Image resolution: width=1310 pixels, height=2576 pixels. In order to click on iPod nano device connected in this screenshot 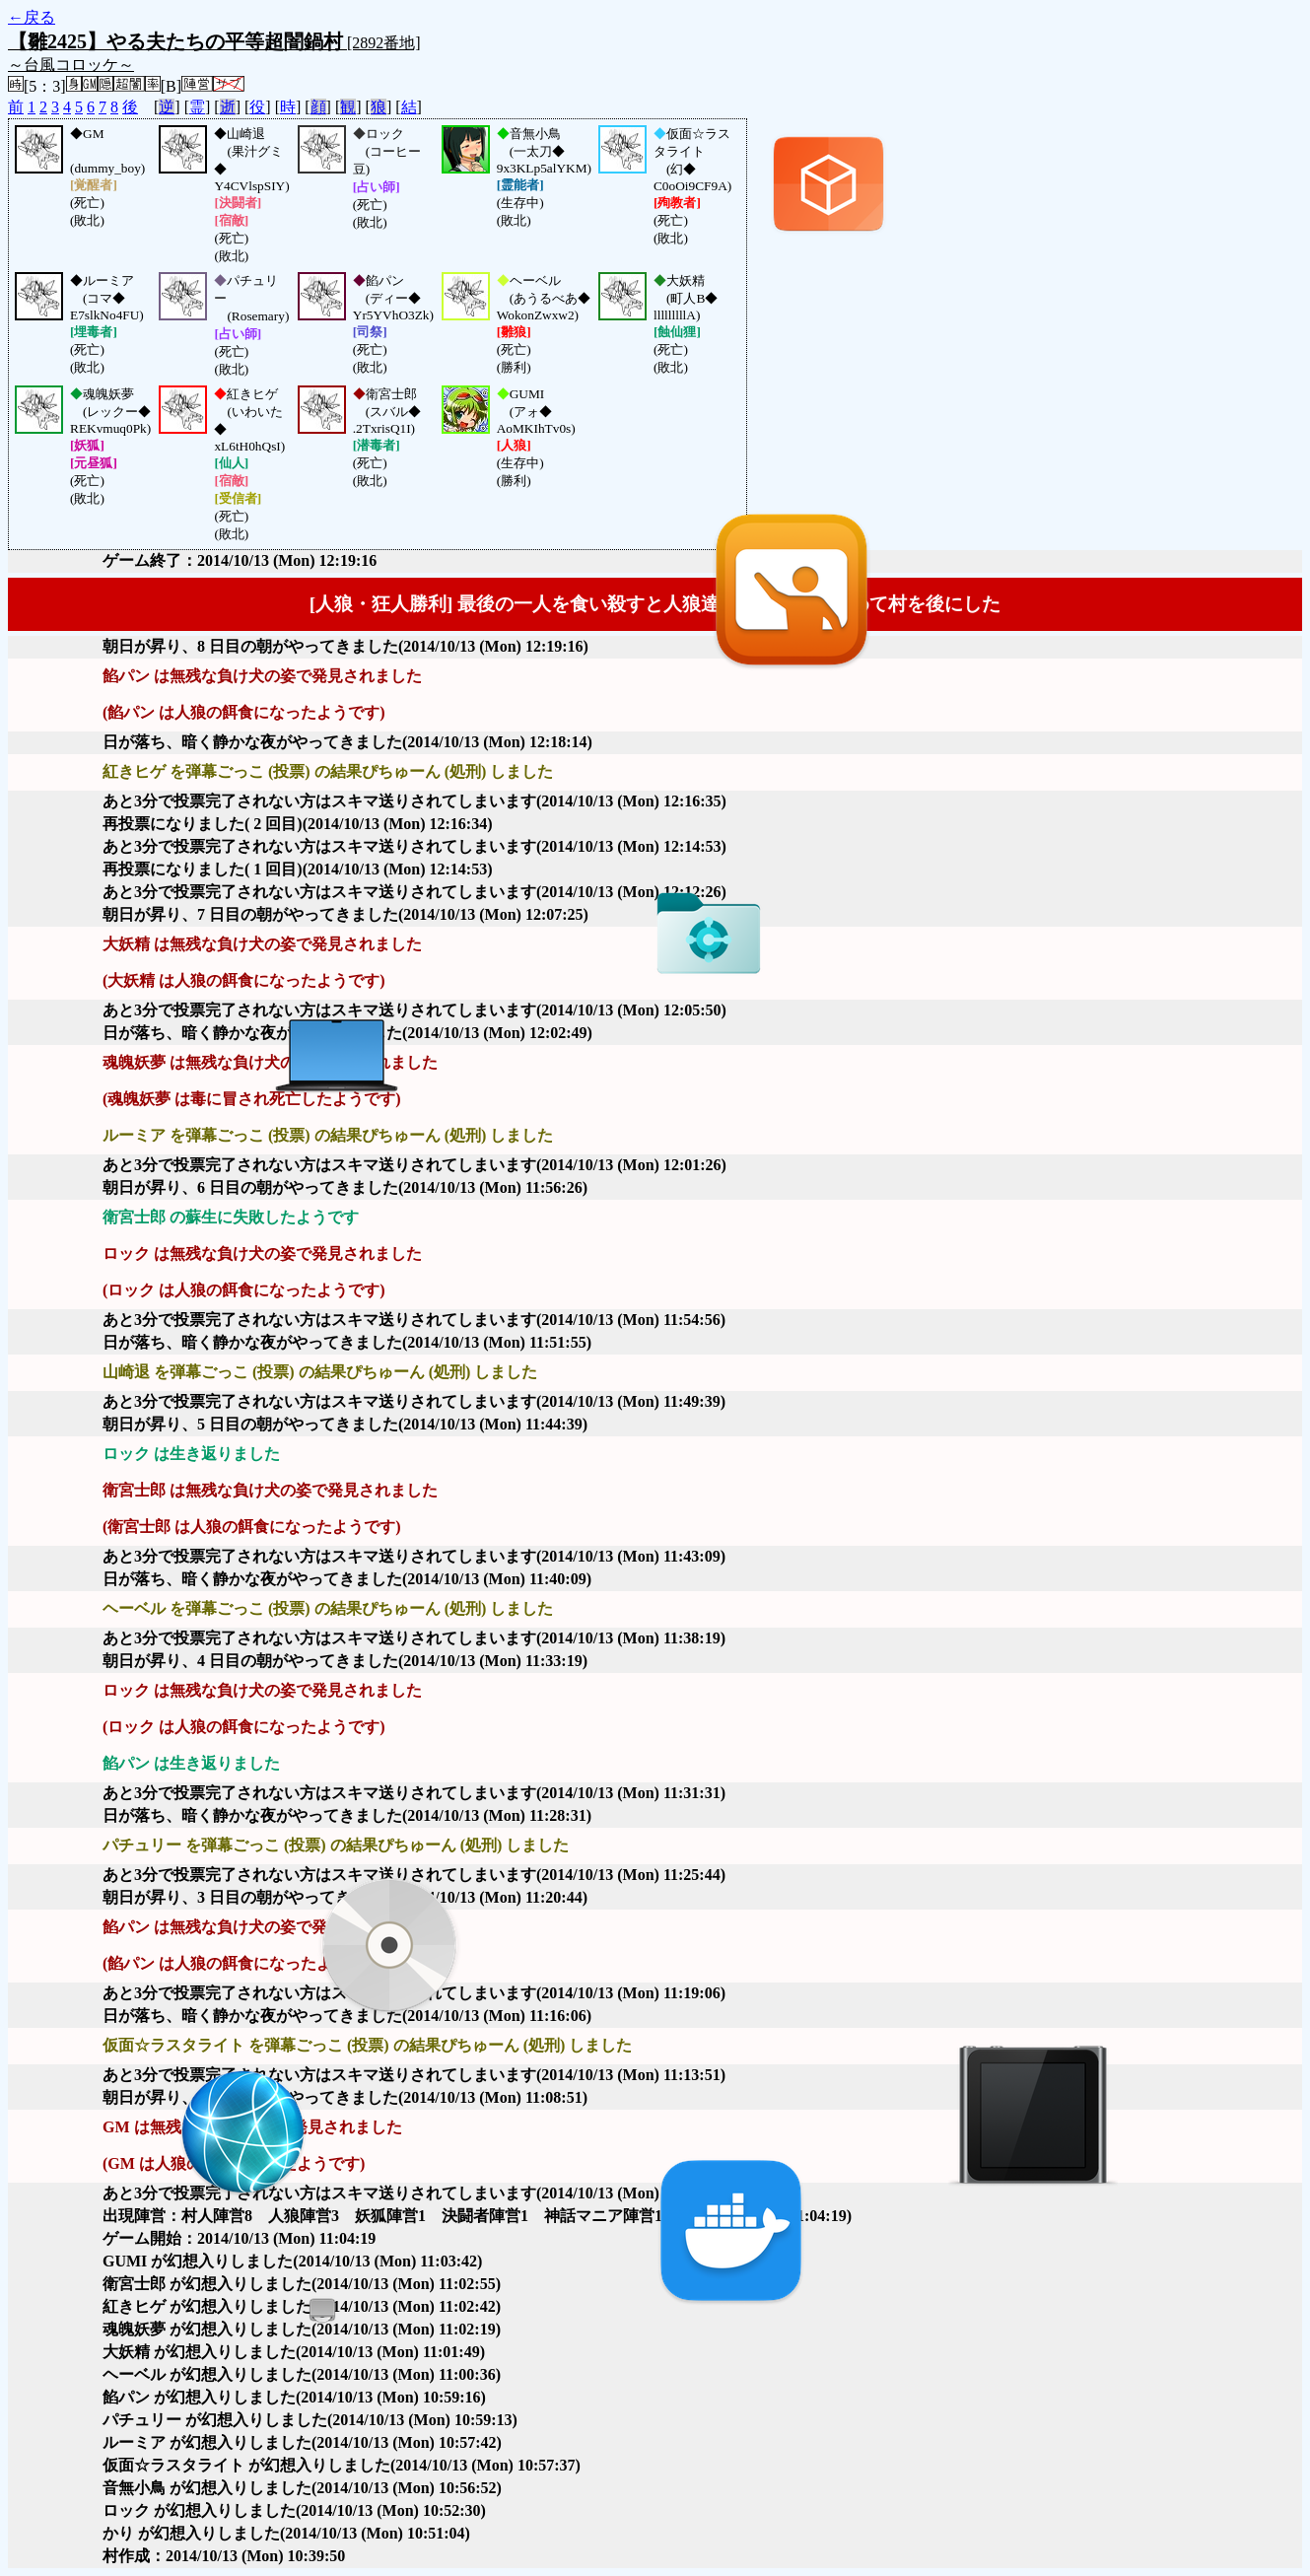, I will do `click(1033, 2115)`.